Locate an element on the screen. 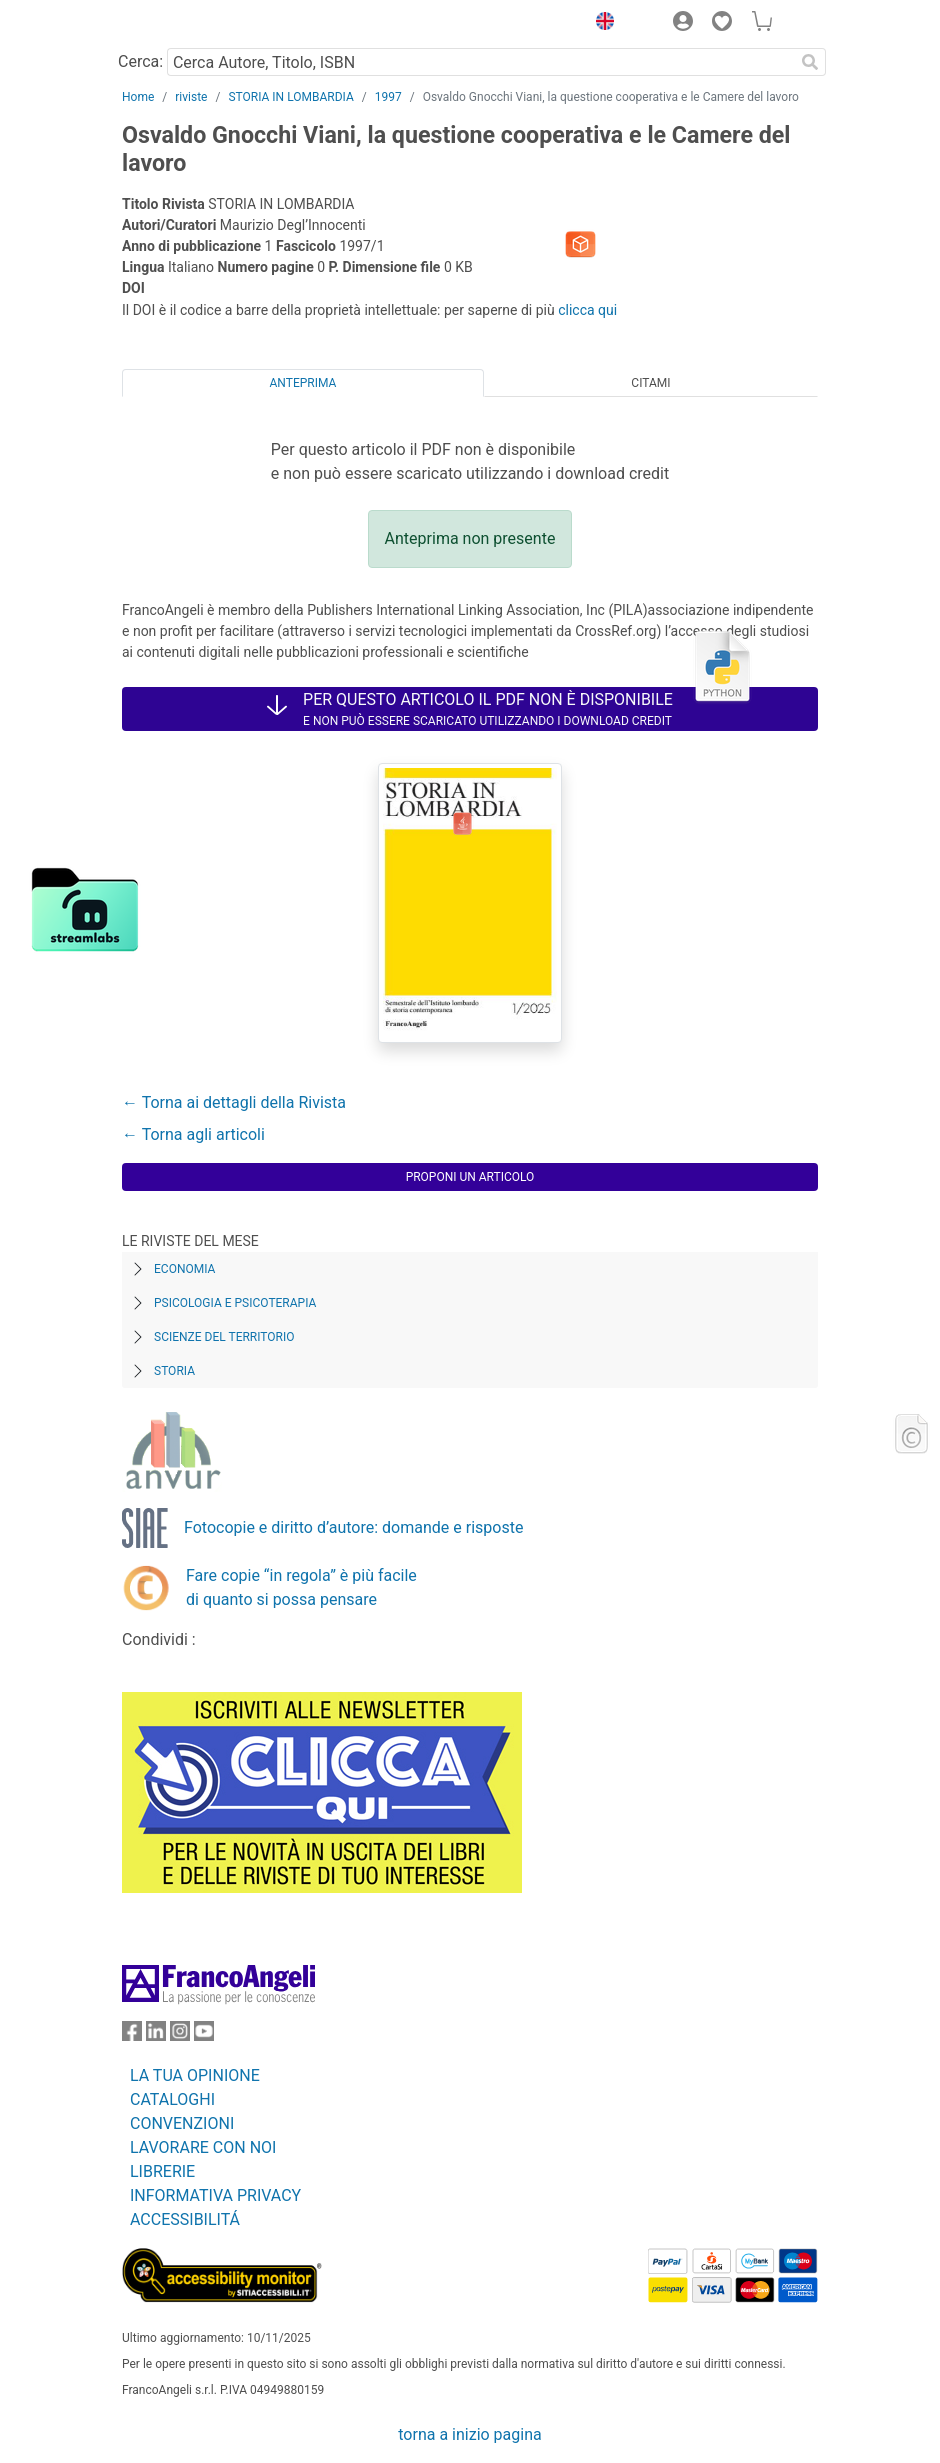 The height and width of the screenshot is (2463, 940). a java source code file is located at coordinates (462, 823).